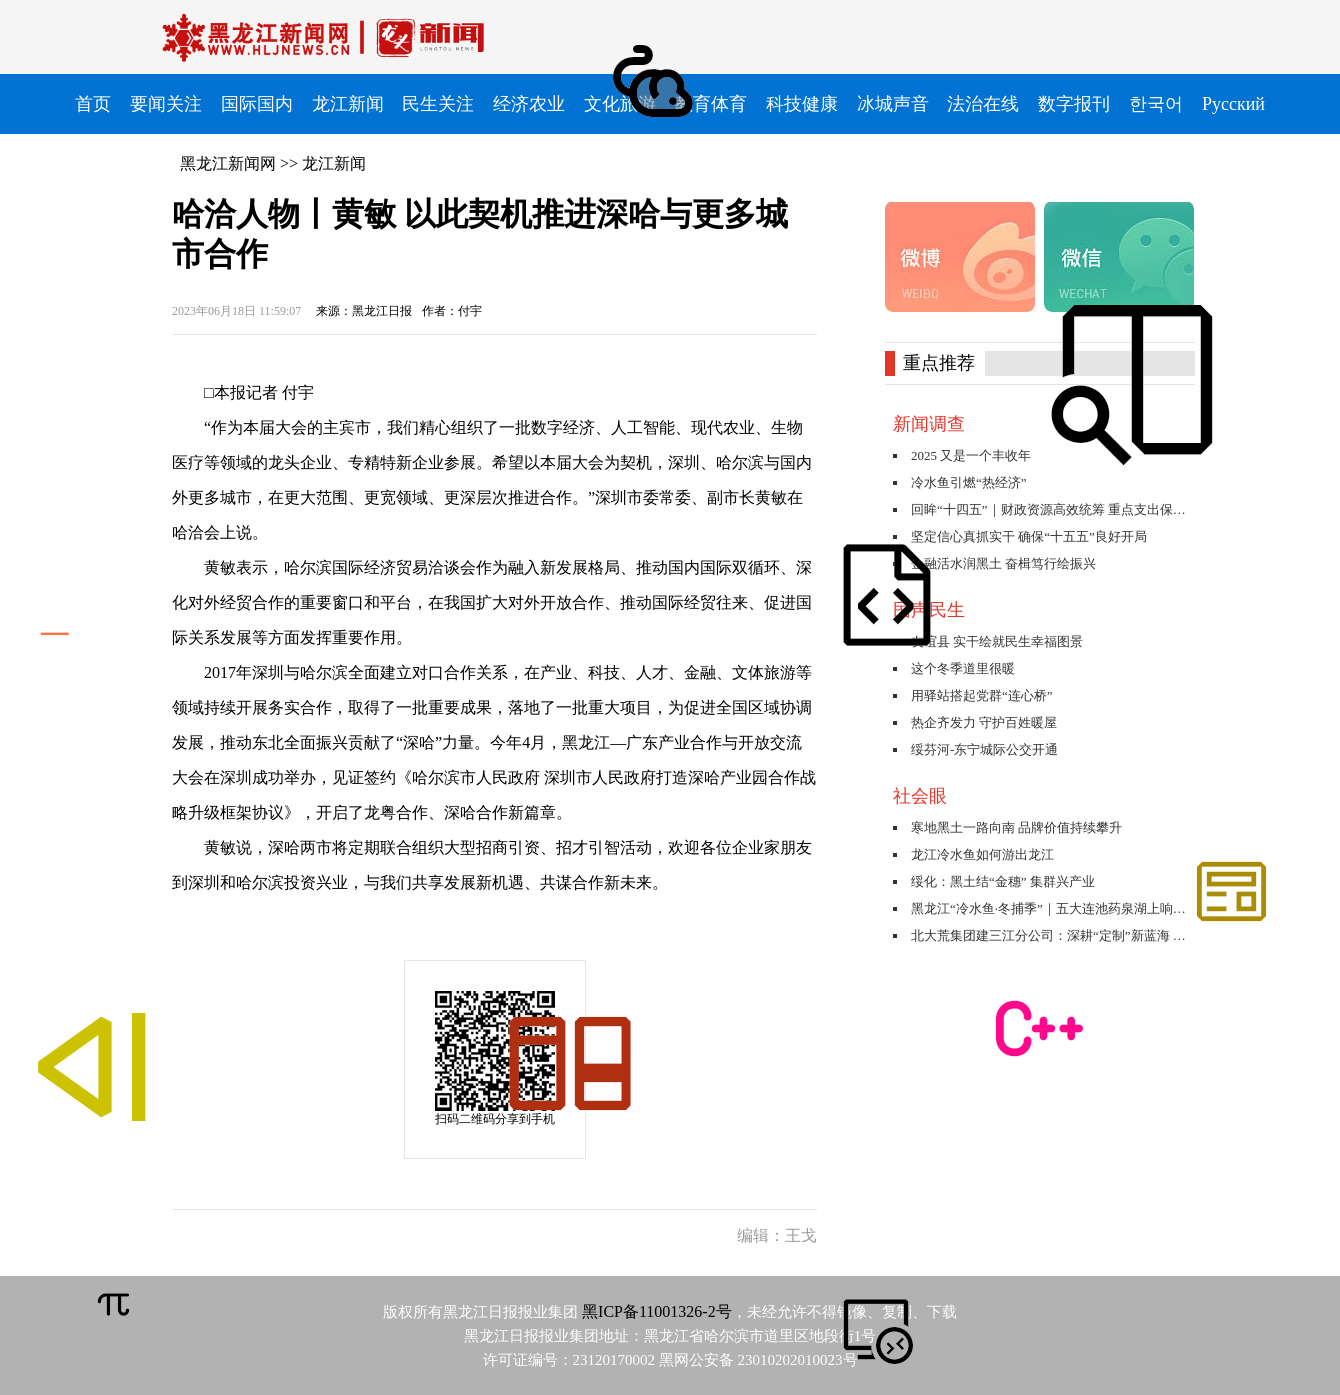 This screenshot has height=1395, width=1340. Describe the element at coordinates (1039, 1028) in the screenshot. I see `indicates a C++ programming language file or project` at that location.